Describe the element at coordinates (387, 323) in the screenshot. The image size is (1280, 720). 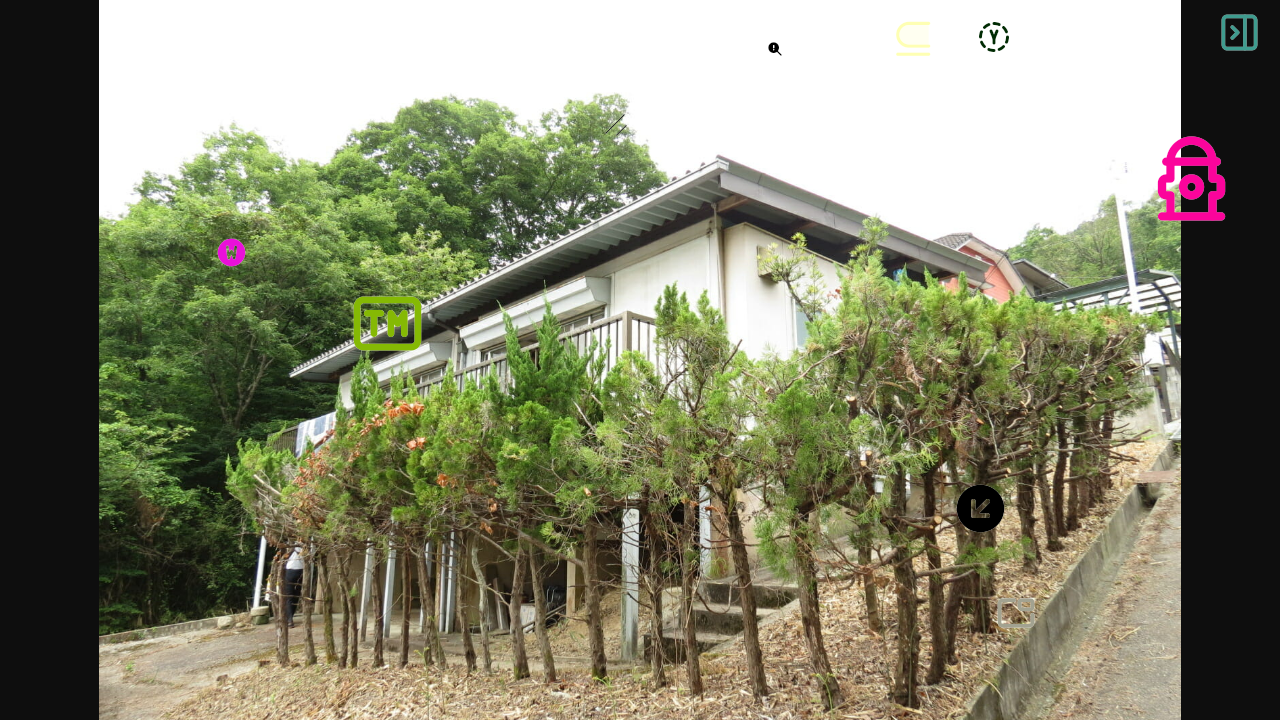
I see `indicates trademarked content or branding` at that location.